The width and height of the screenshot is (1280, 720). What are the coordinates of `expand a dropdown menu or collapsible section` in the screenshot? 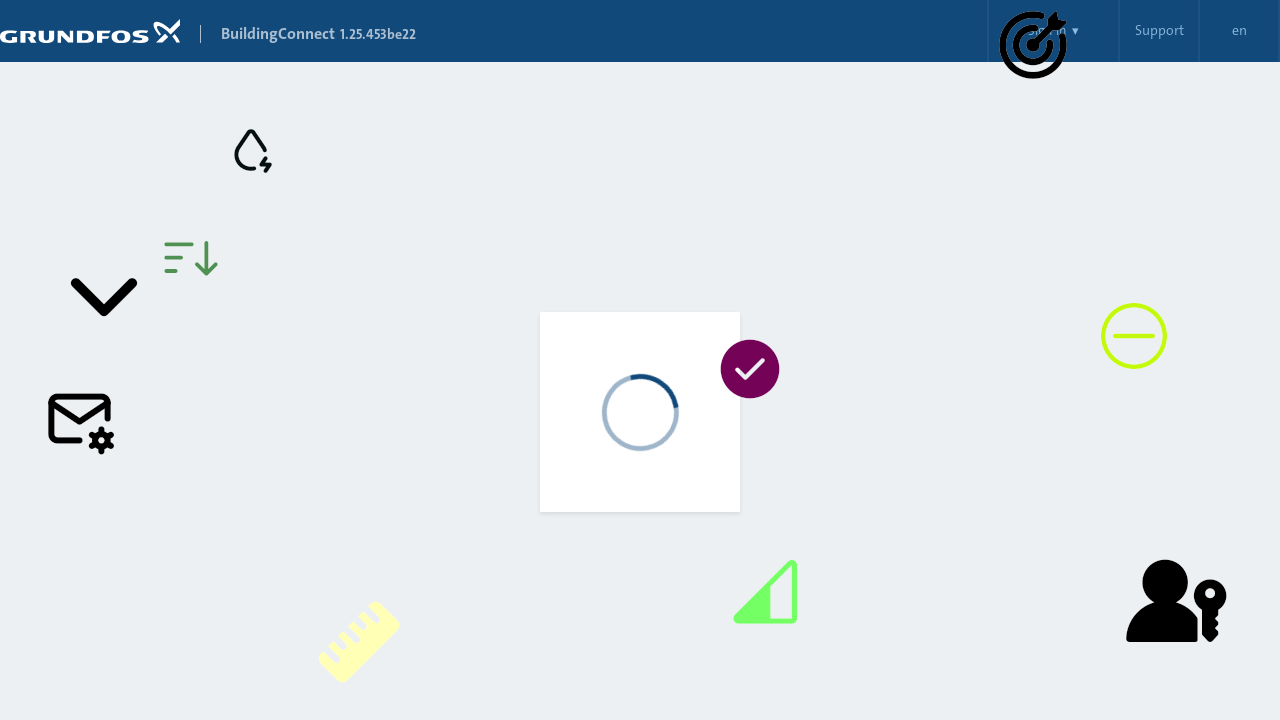 It's located at (104, 298).